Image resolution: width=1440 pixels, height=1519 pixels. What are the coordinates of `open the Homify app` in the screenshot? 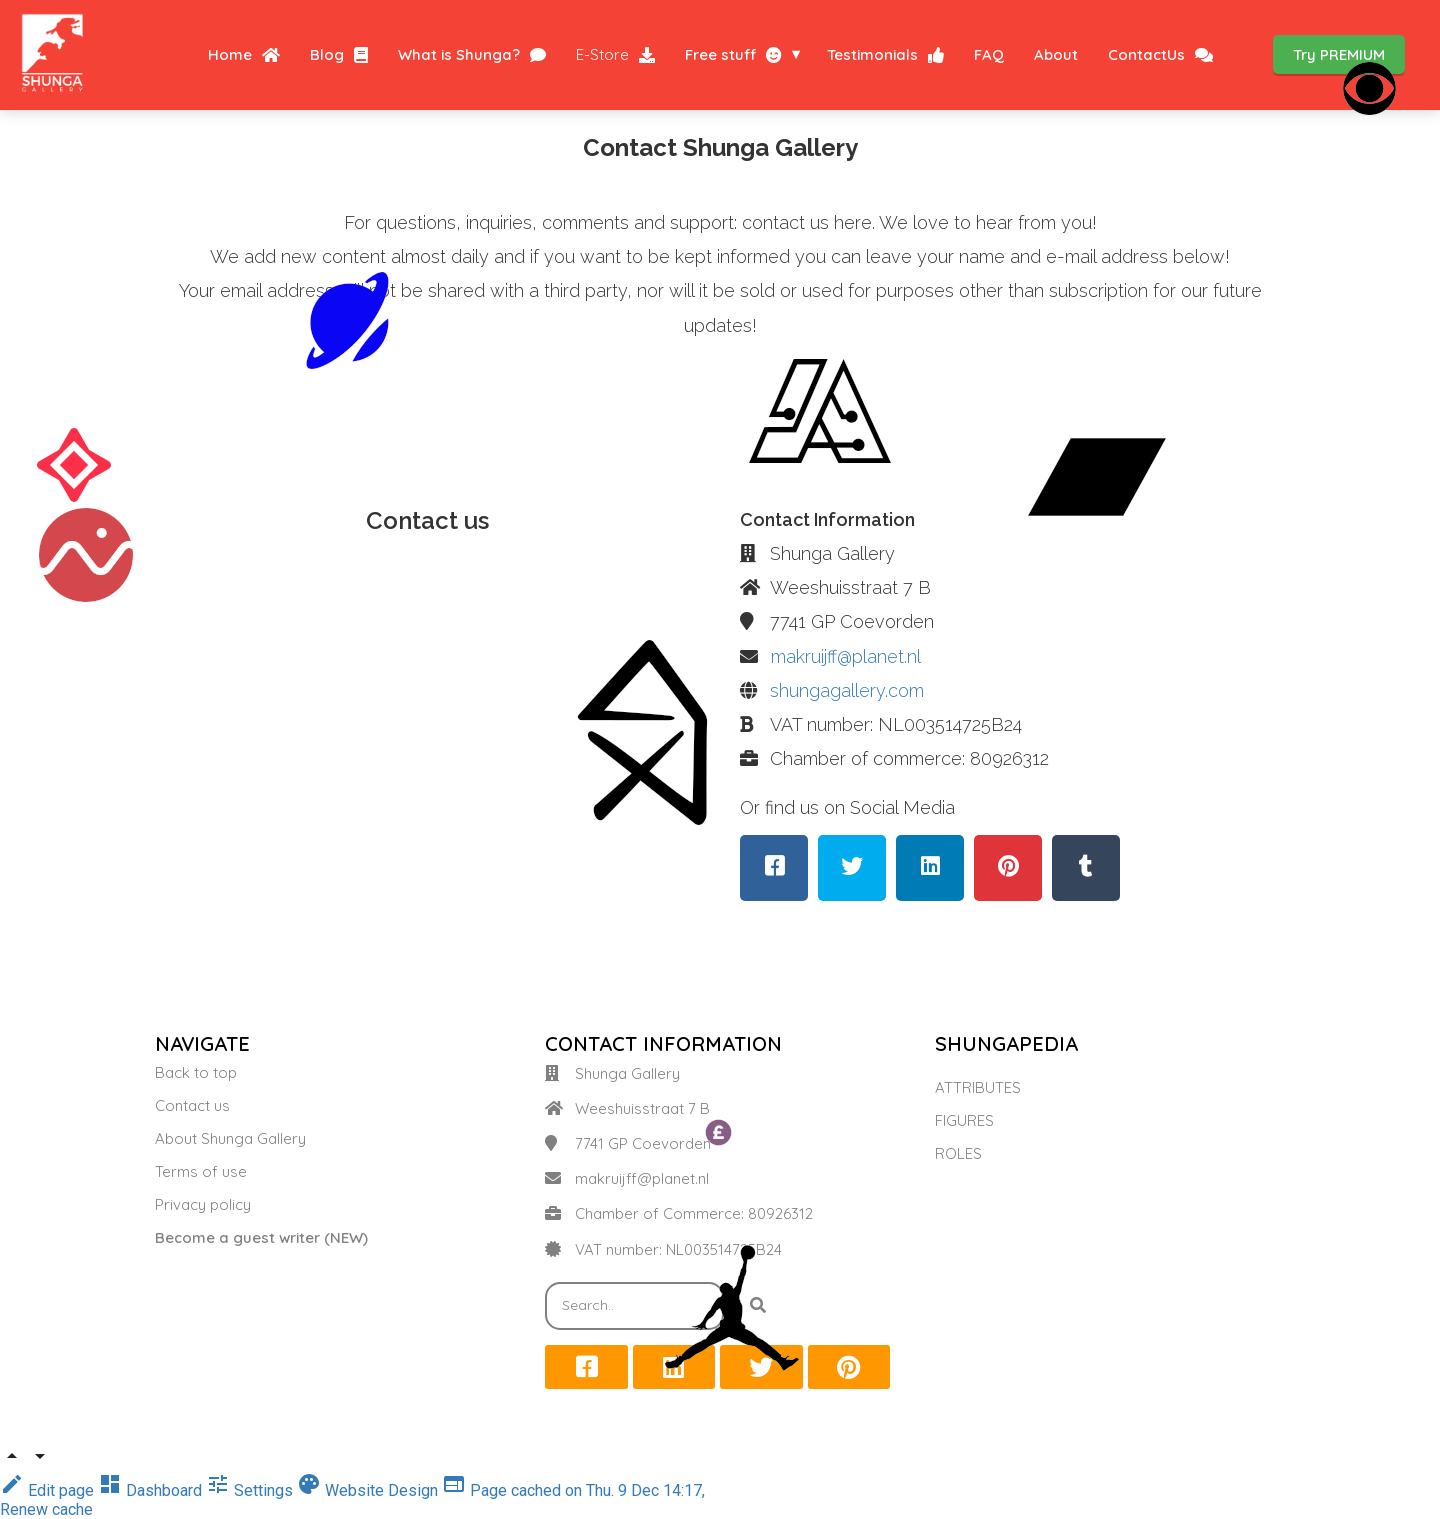 It's located at (642, 732).